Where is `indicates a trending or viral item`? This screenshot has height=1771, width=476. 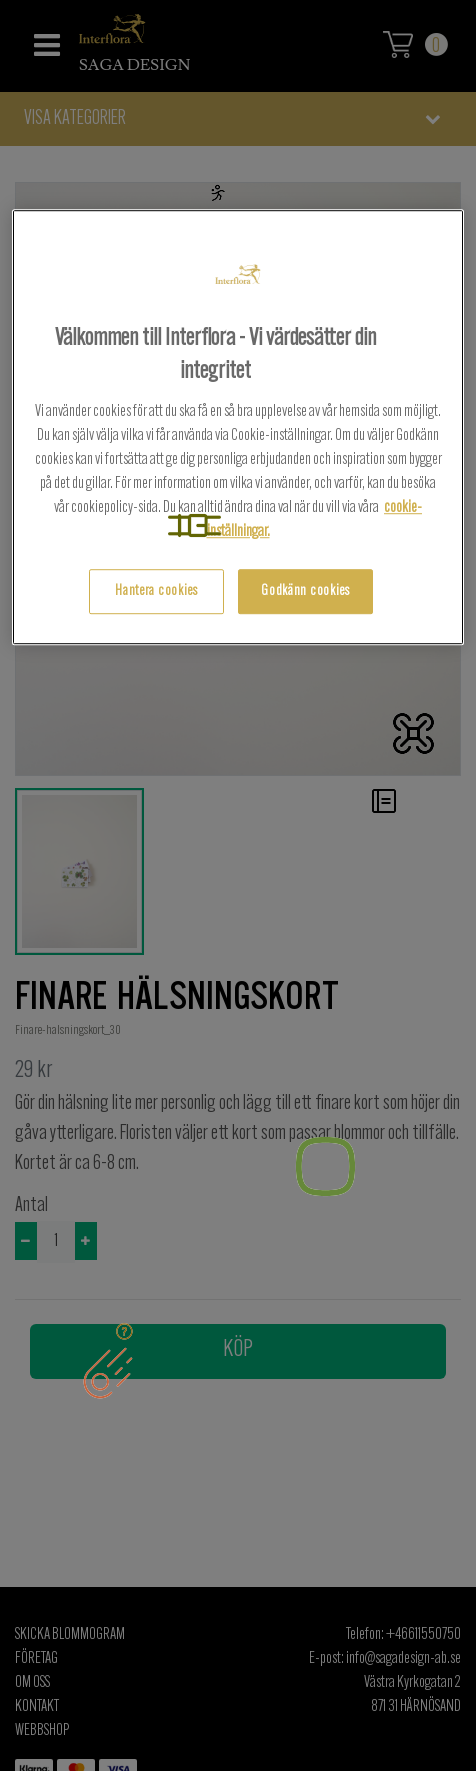
indicates a trending or viral item is located at coordinates (108, 1374).